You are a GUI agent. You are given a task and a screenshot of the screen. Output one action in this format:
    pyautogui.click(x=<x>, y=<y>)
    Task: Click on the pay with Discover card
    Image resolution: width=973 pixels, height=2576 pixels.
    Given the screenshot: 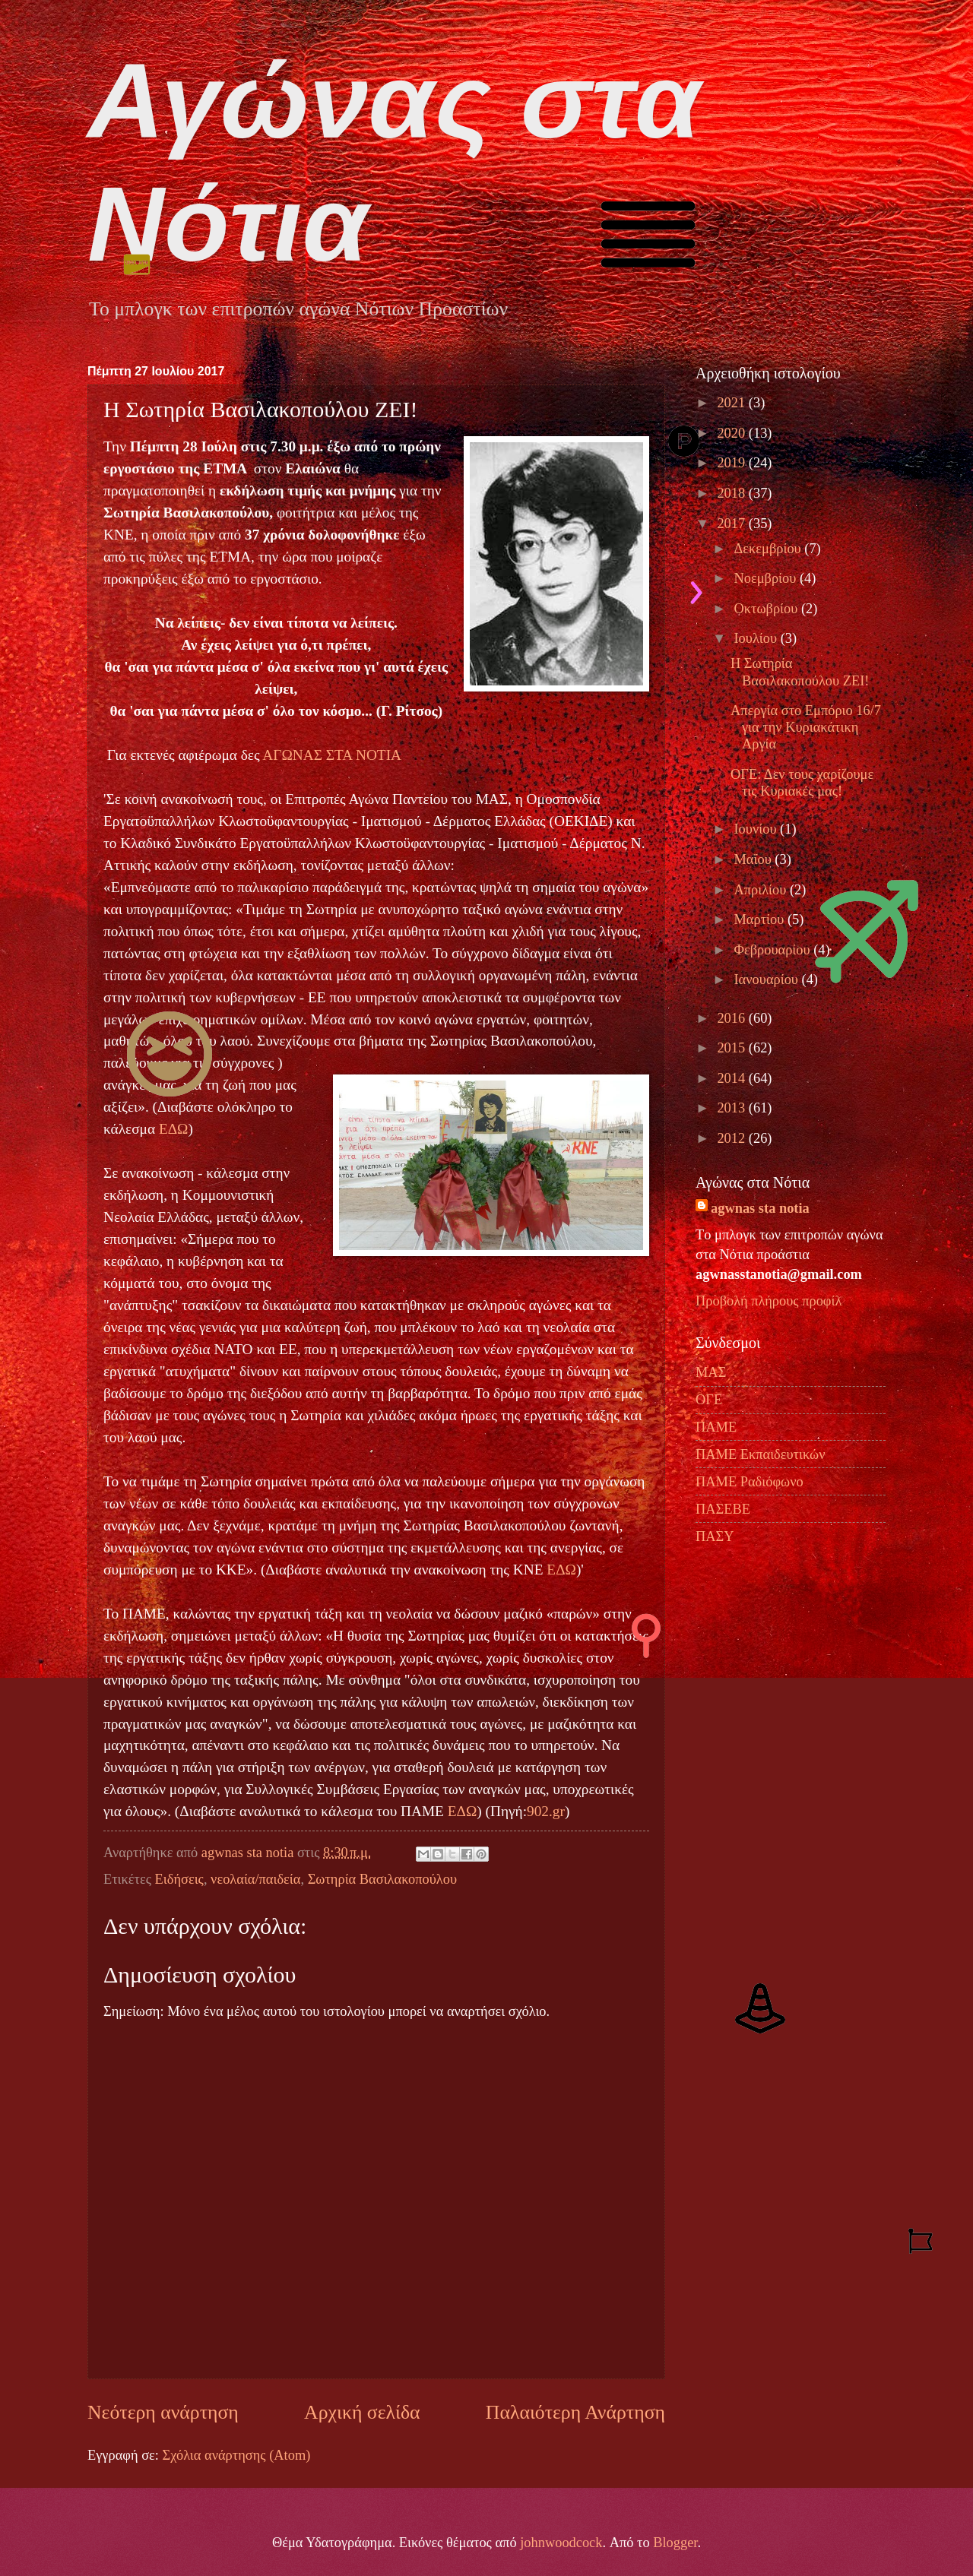 What is the action you would take?
    pyautogui.click(x=137, y=264)
    